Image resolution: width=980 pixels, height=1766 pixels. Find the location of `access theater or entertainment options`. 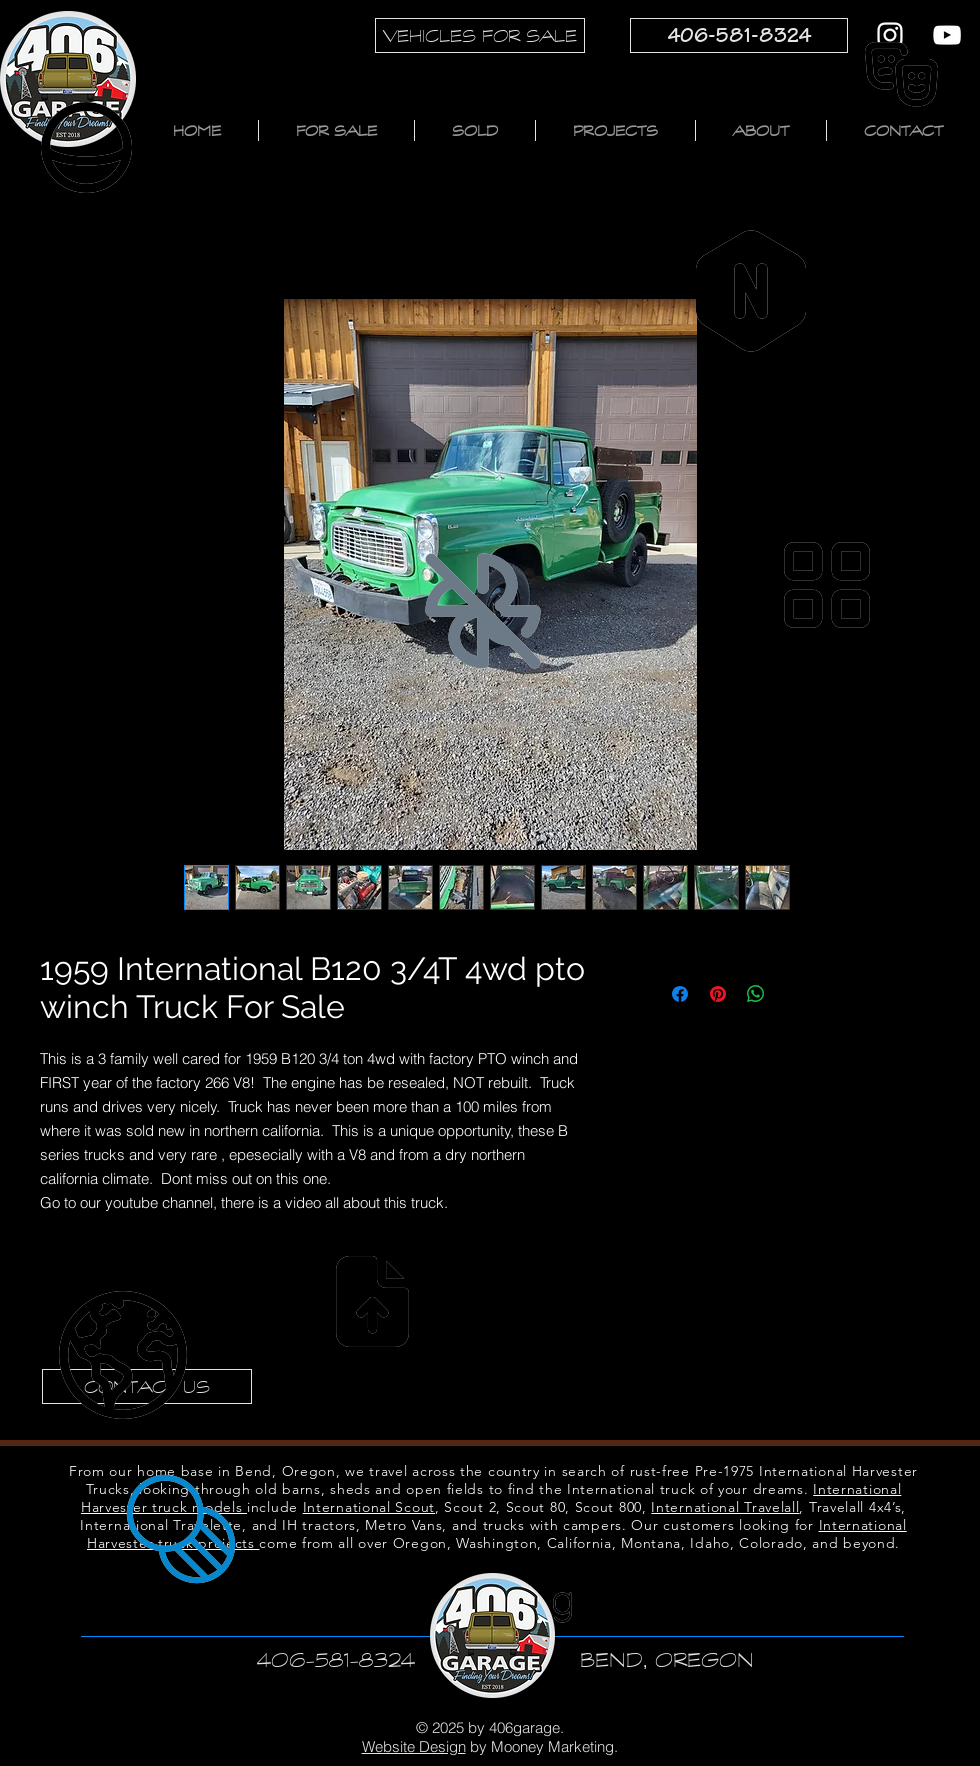

access theater or entertainment options is located at coordinates (901, 72).